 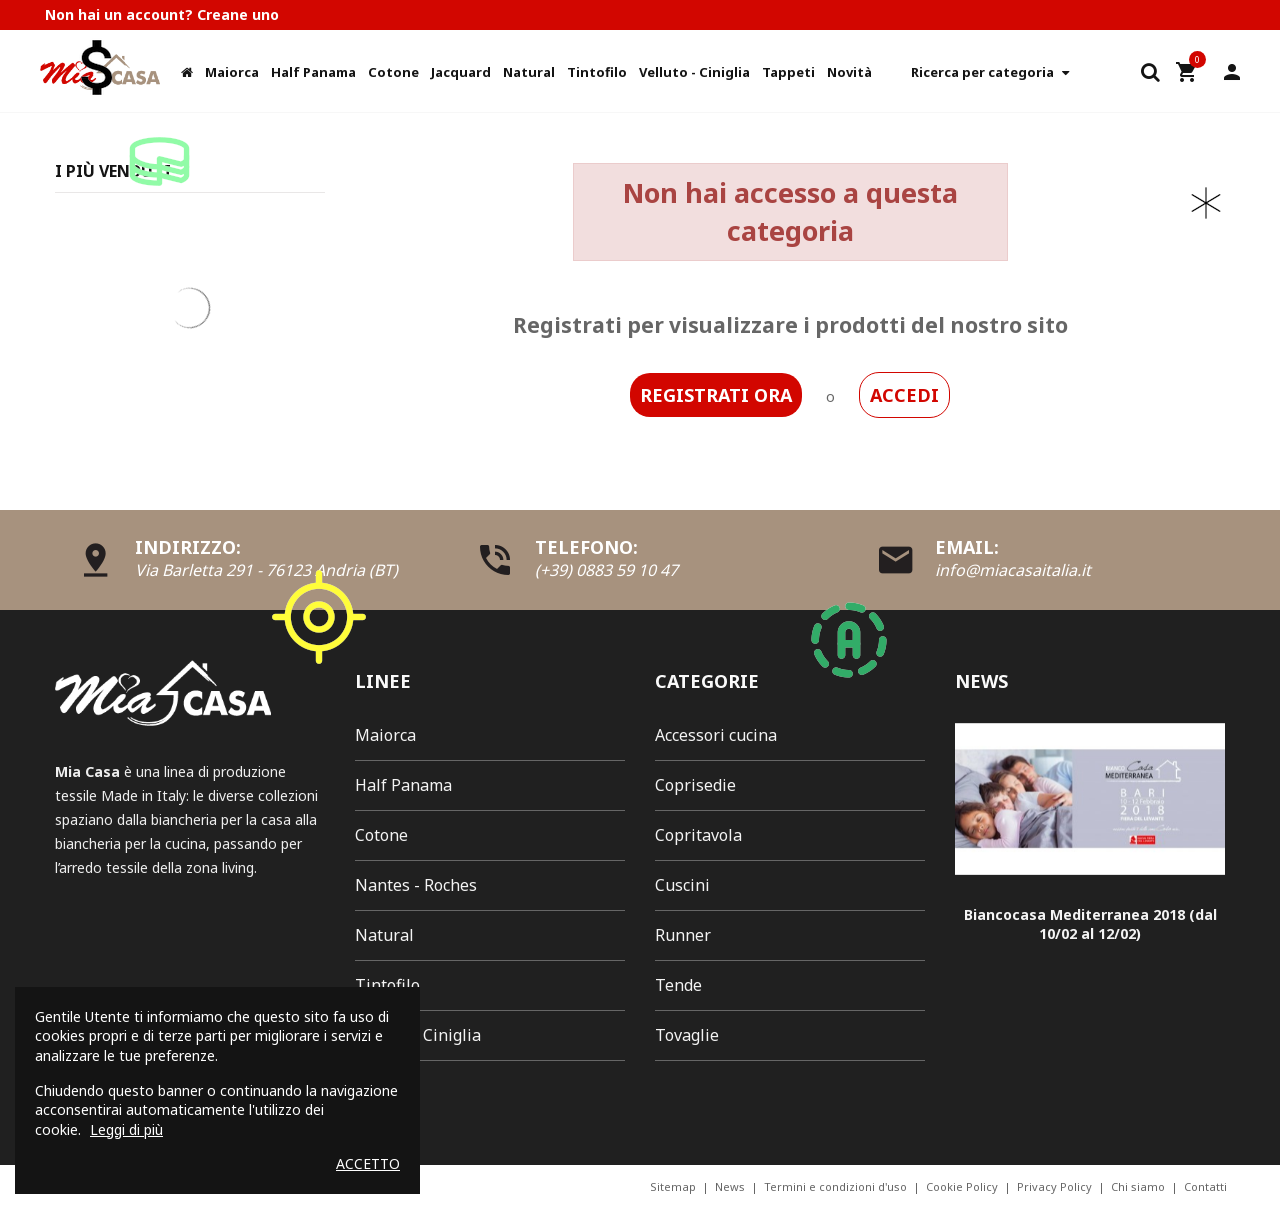 I want to click on indicates a required field in a form, so click(x=1206, y=203).